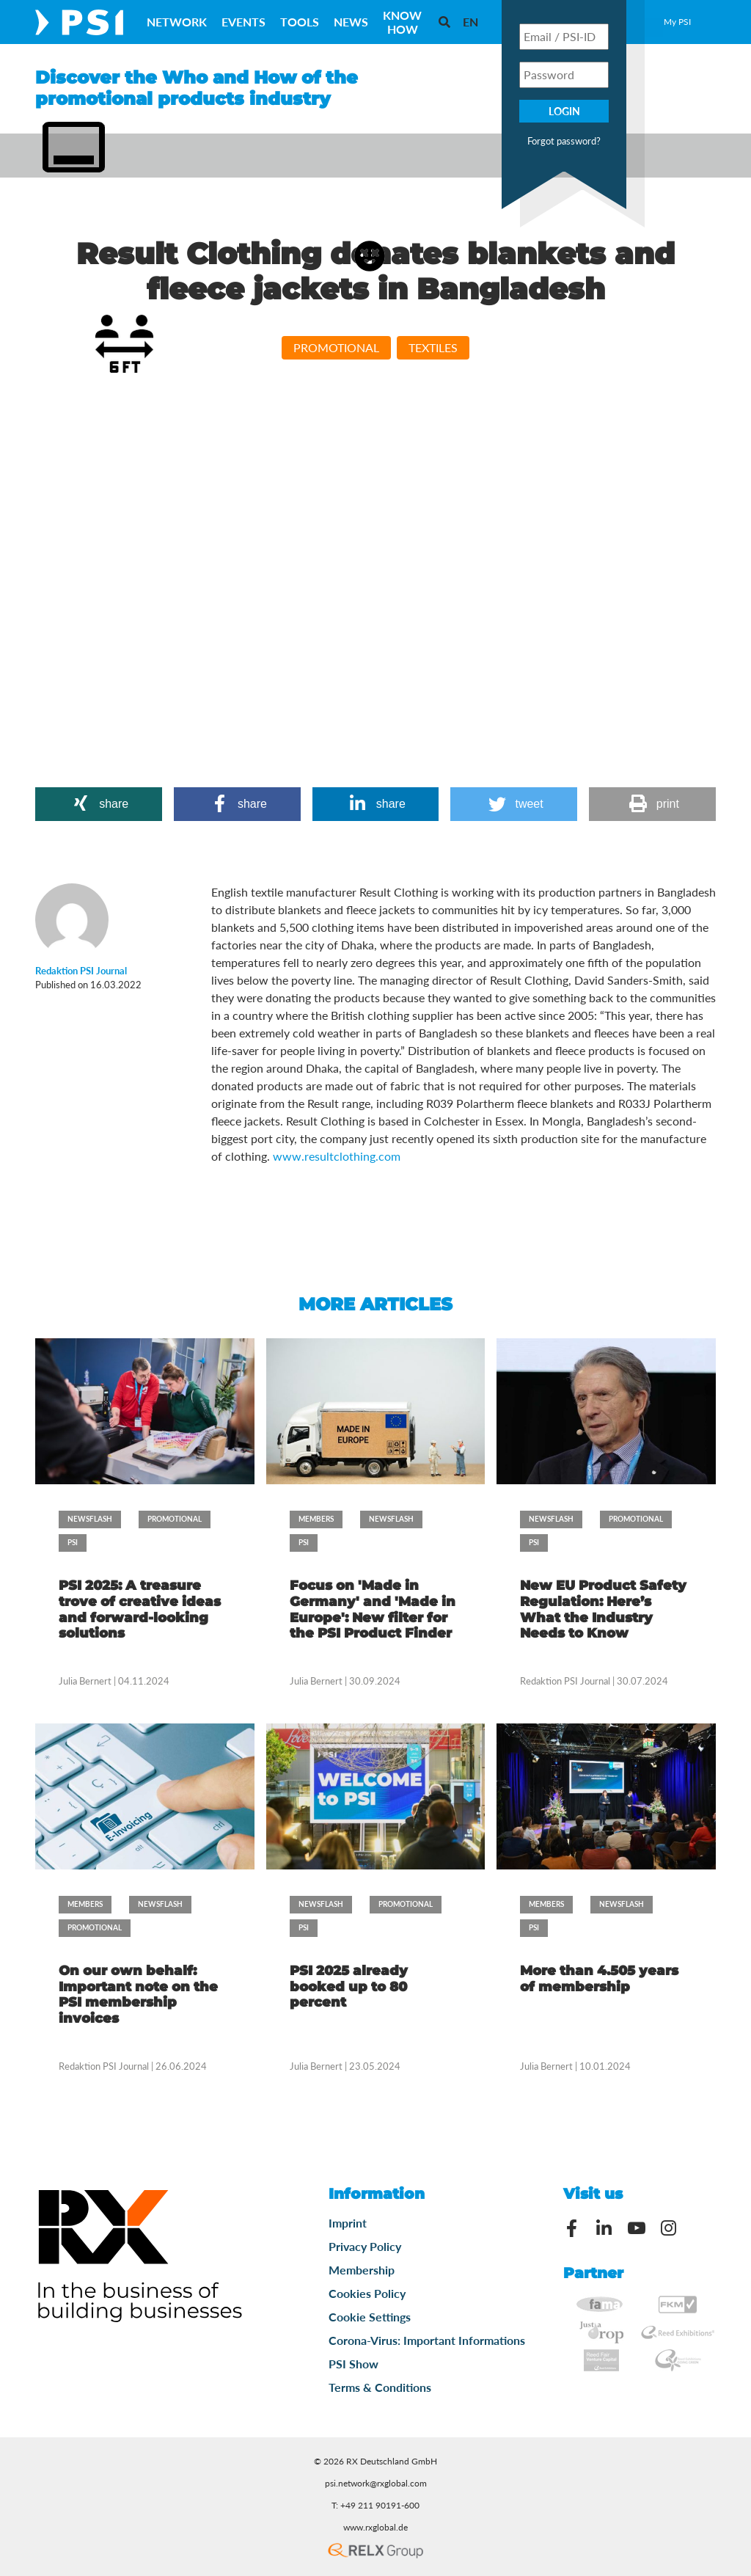 The image size is (751, 2576). What do you see at coordinates (124, 343) in the screenshot?
I see `indicates social distancing requirement of 6 feet` at bounding box center [124, 343].